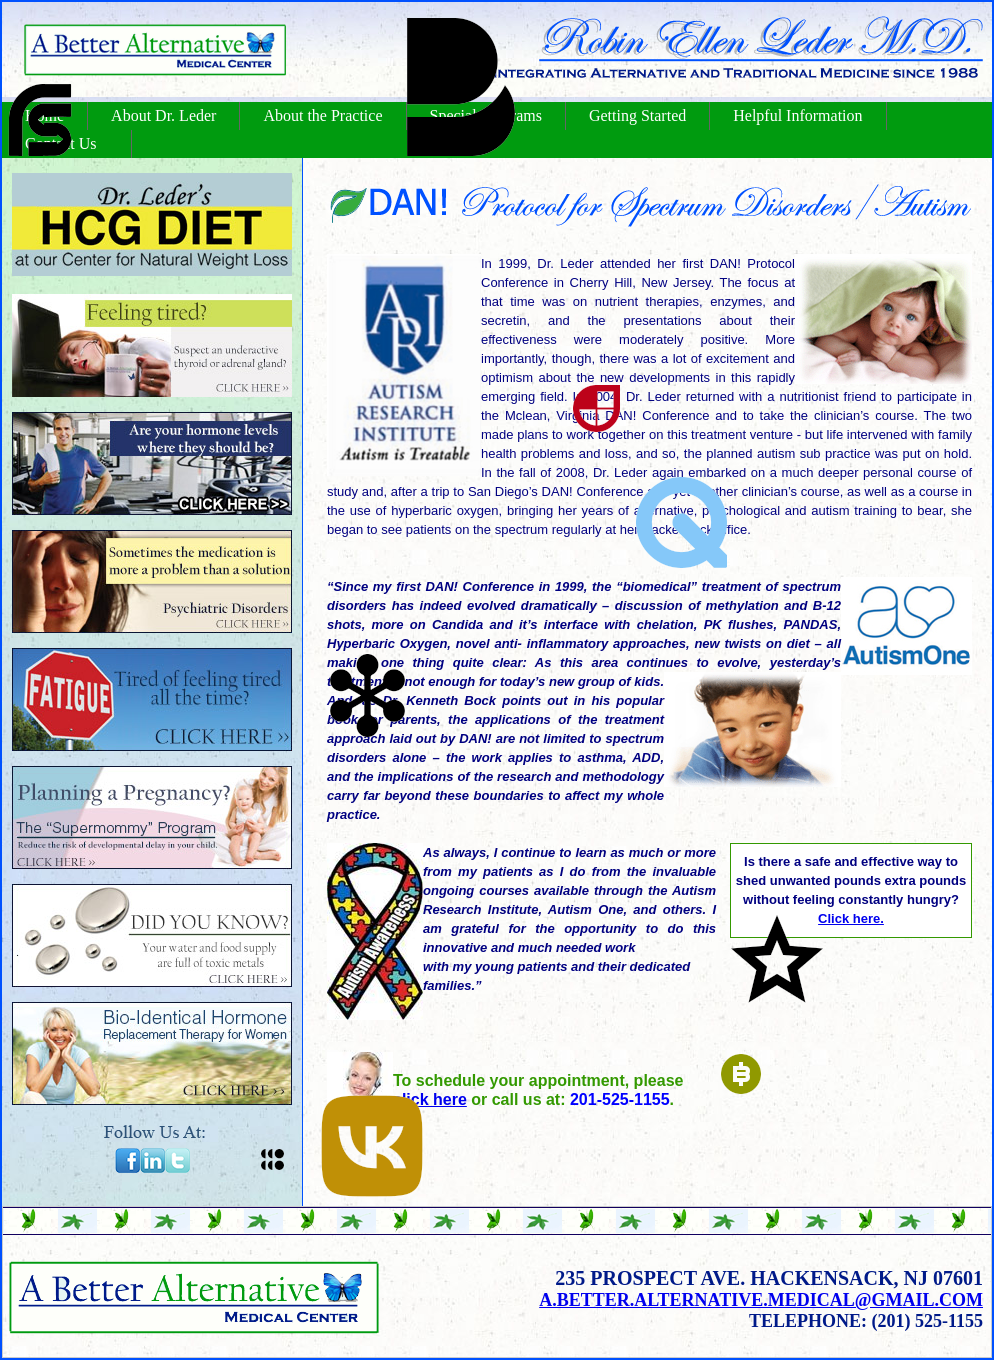 This screenshot has height=1360, width=994. Describe the element at coordinates (272, 1159) in the screenshot. I see `openverse logo` at that location.